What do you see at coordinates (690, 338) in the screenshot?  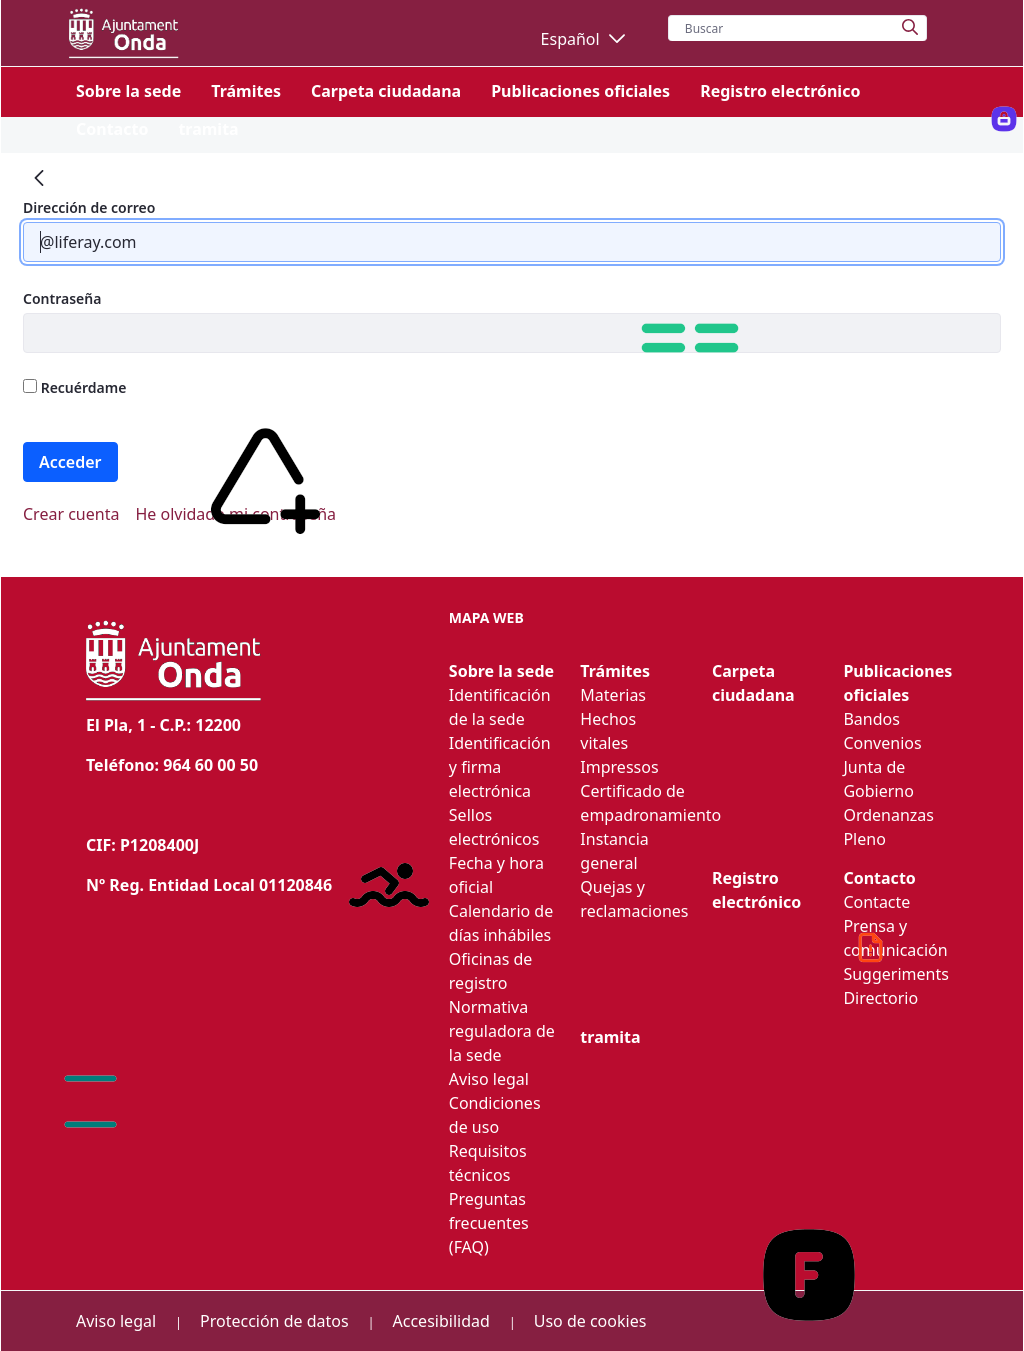 I see `indicates equality or comparison between values` at bounding box center [690, 338].